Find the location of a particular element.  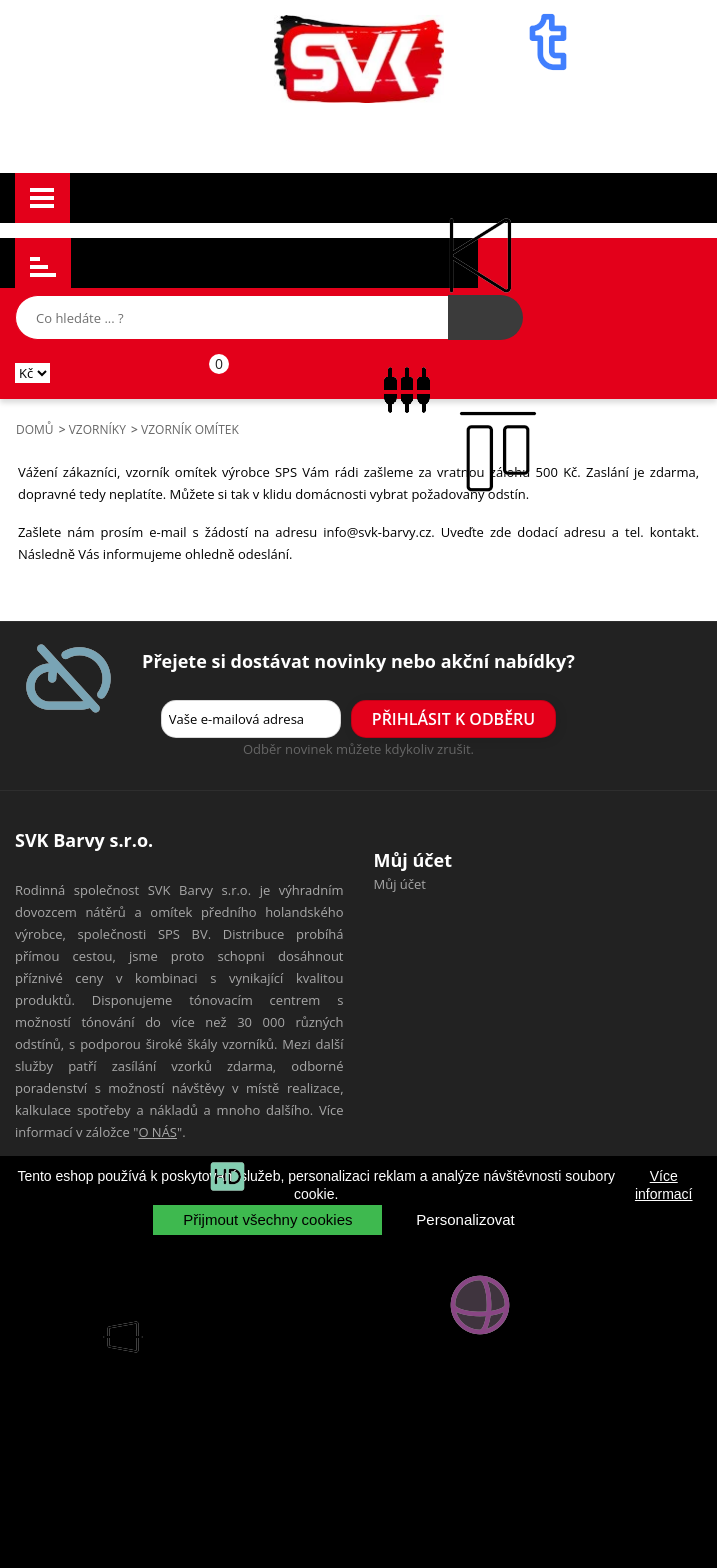

adjust perspective or viewing angle is located at coordinates (123, 1337).